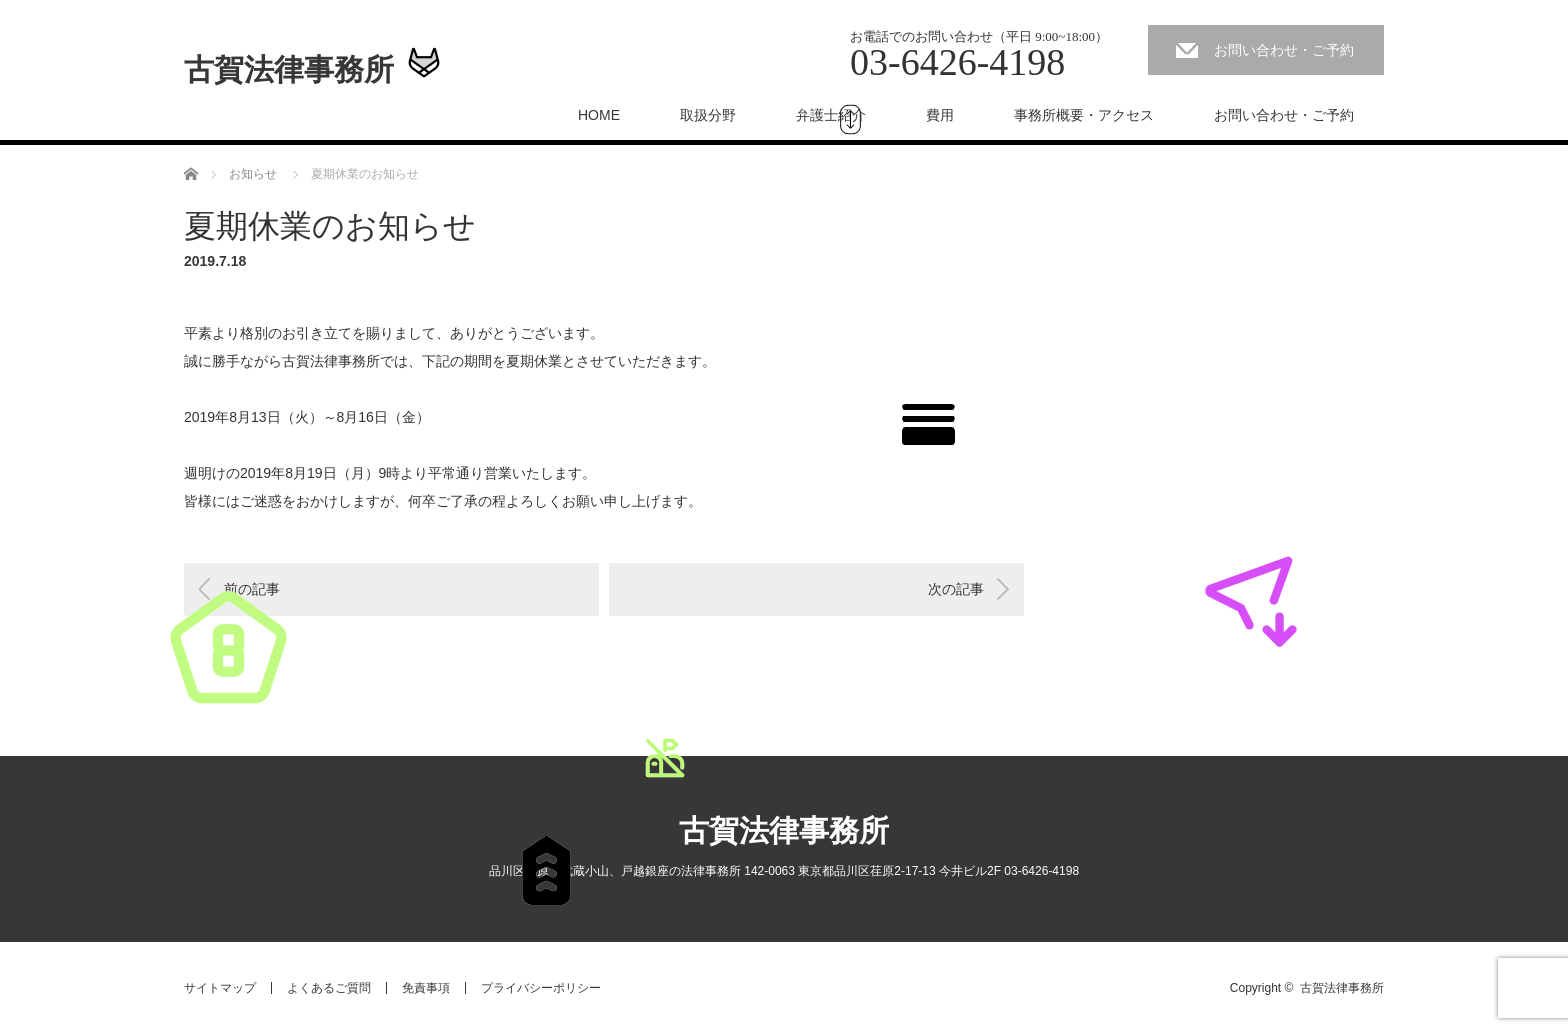  I want to click on mailbox notifications disabled, so click(665, 758).